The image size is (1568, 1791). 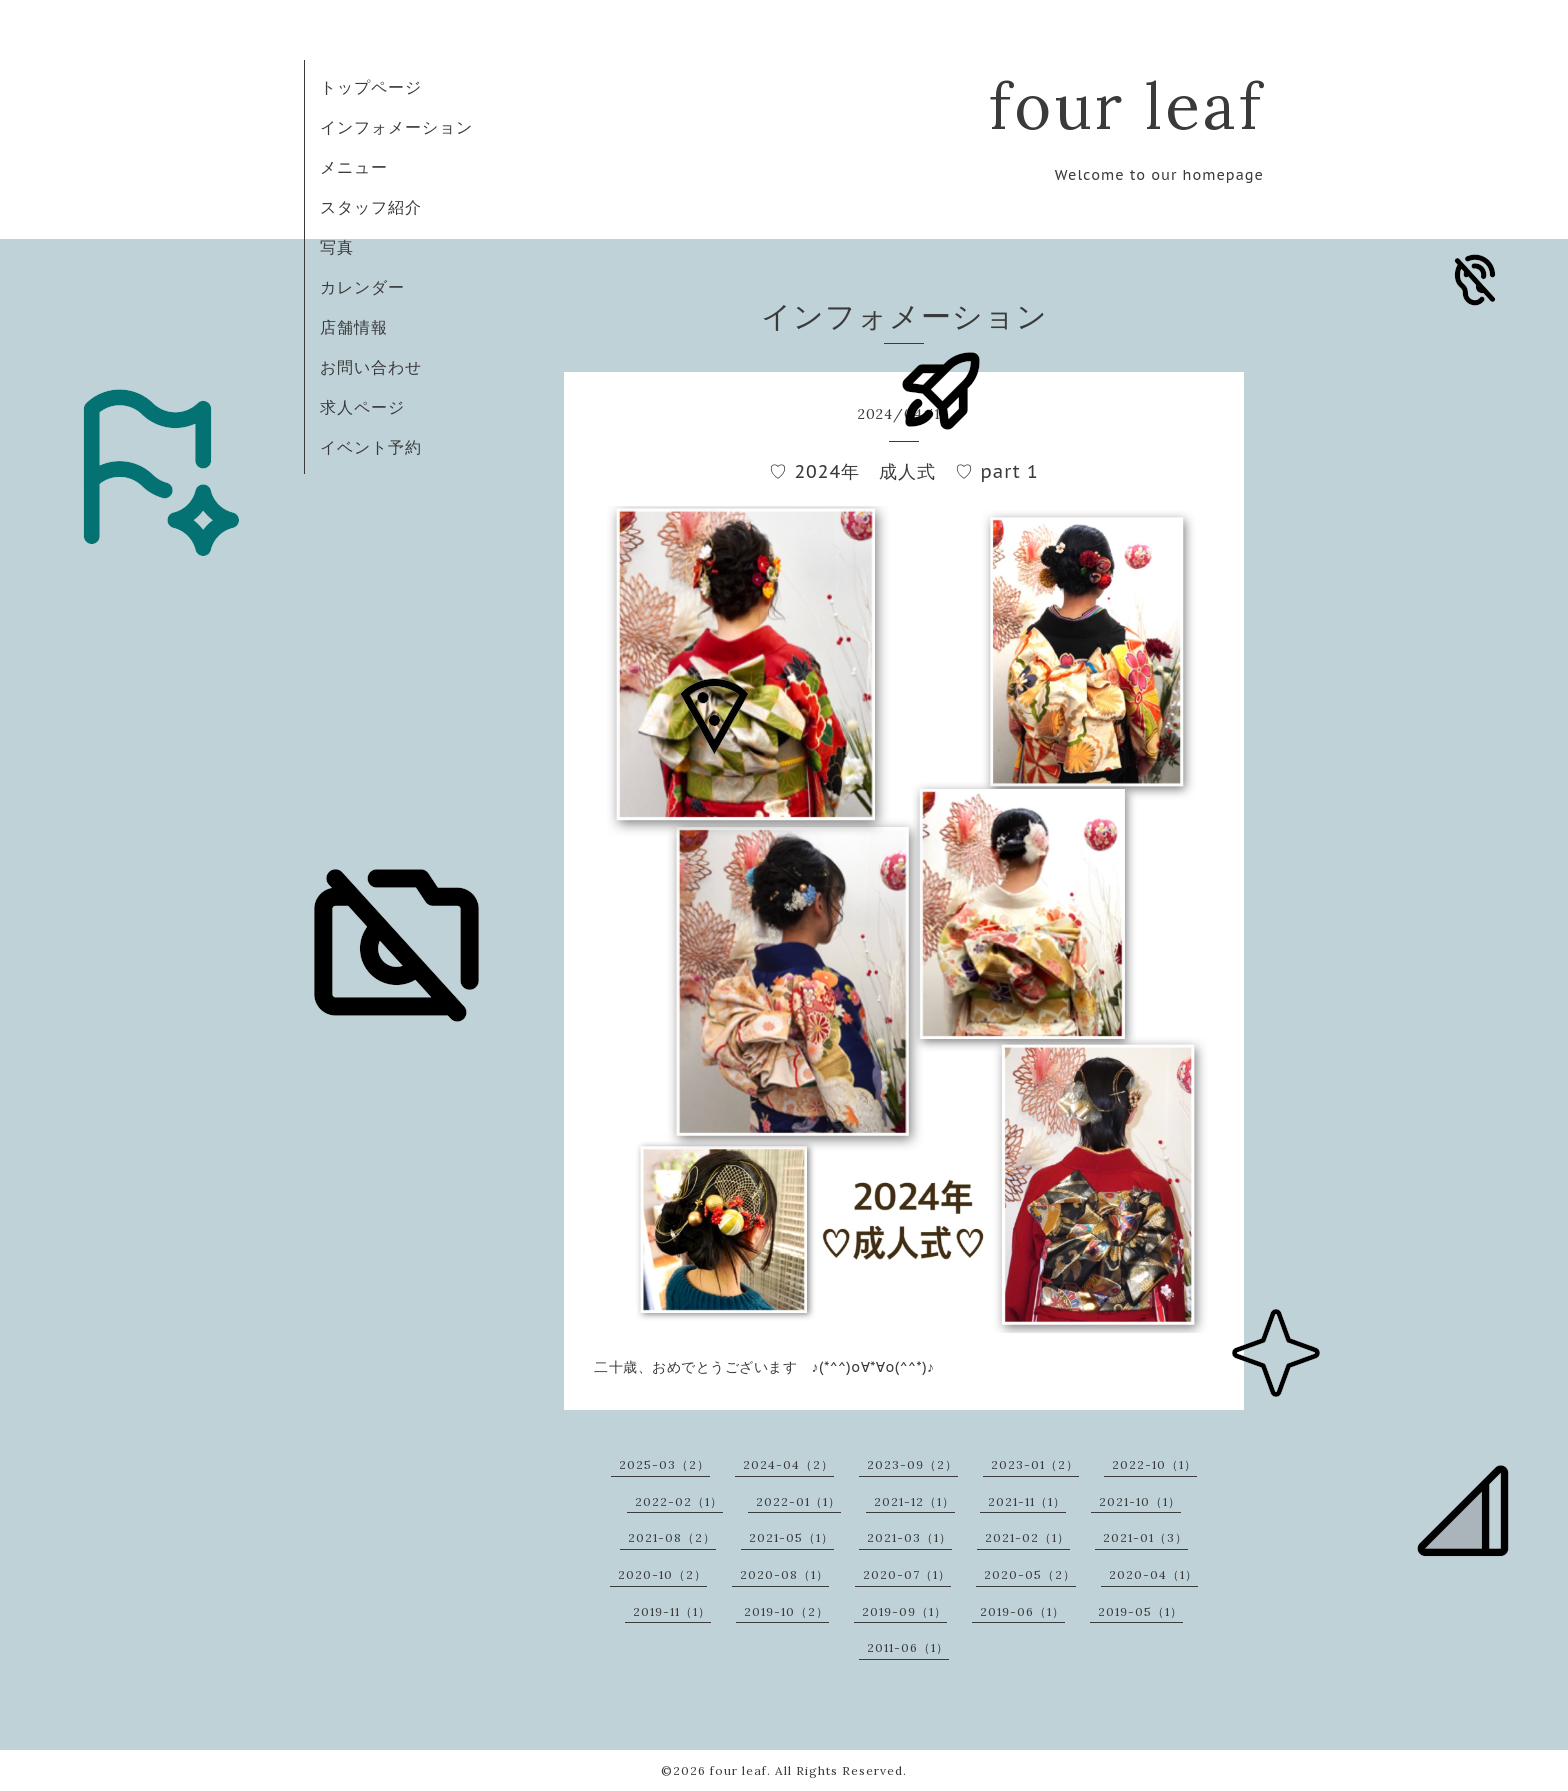 I want to click on find nearby pizza restaurants, so click(x=714, y=716).